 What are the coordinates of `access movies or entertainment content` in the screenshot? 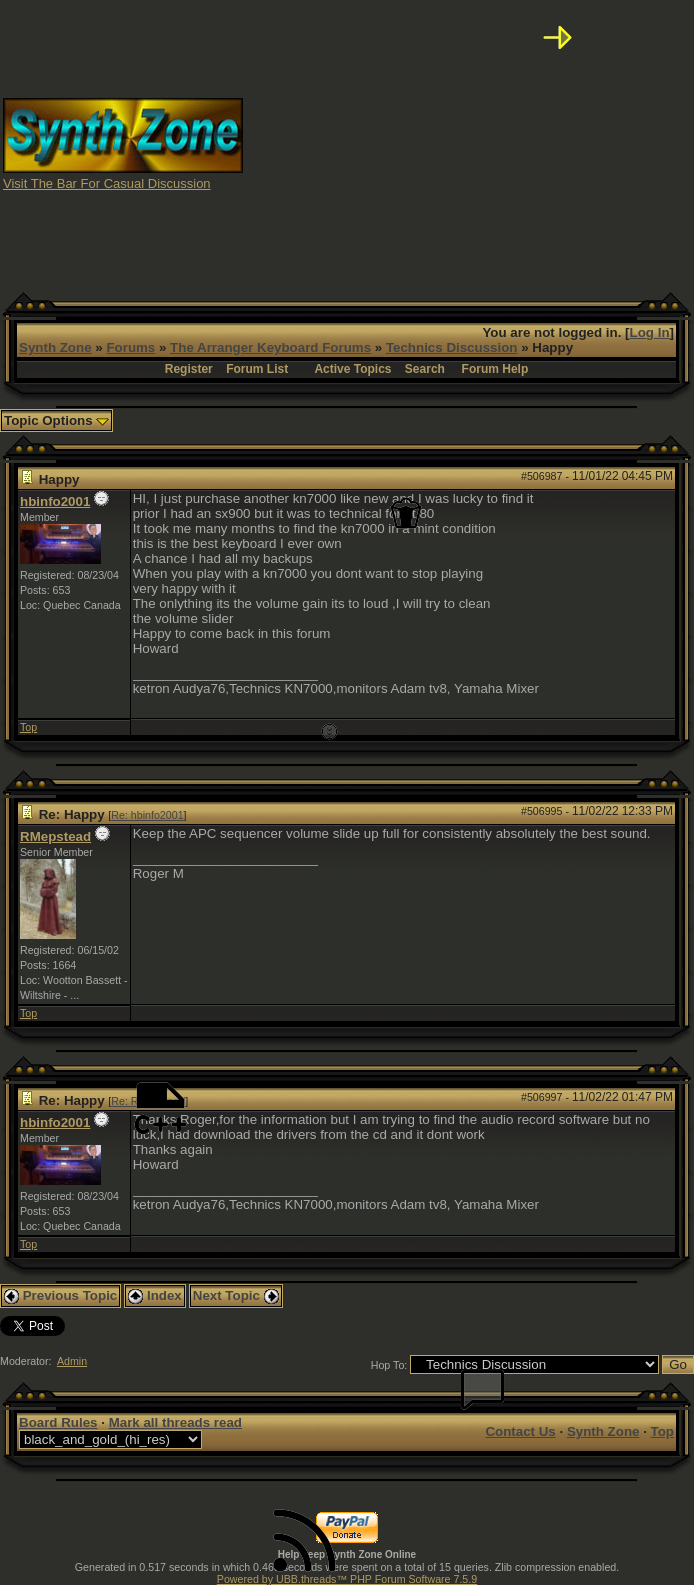 It's located at (406, 514).